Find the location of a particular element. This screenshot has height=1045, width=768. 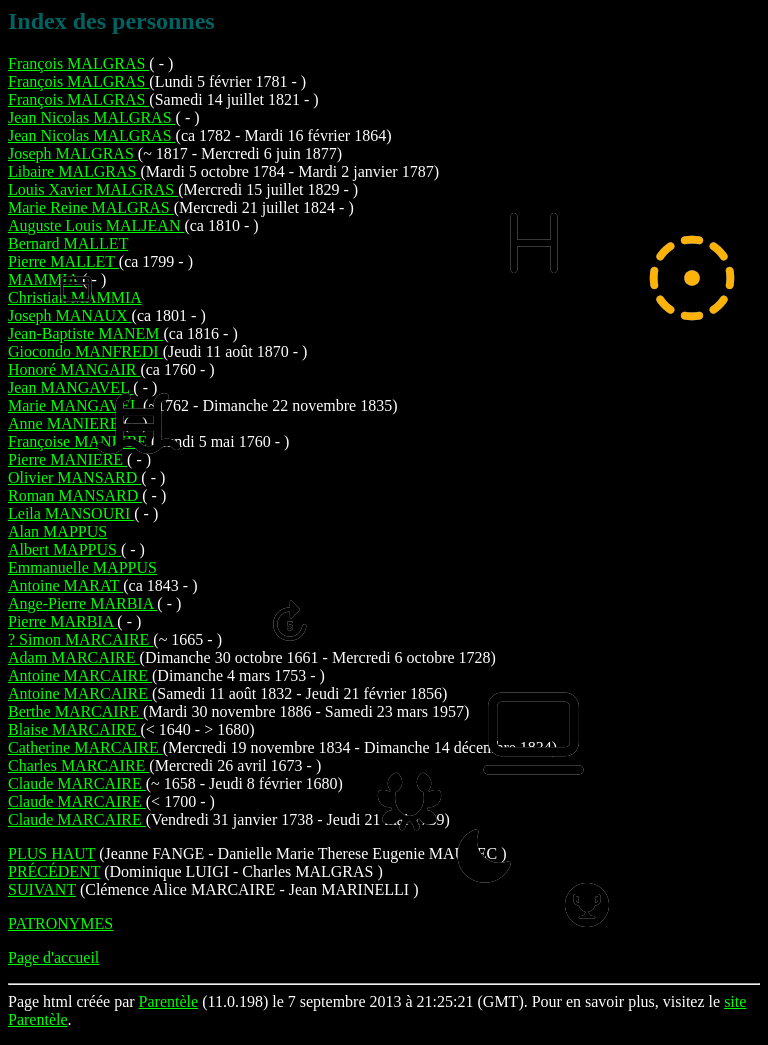

switch to dark mode is located at coordinates (484, 856).